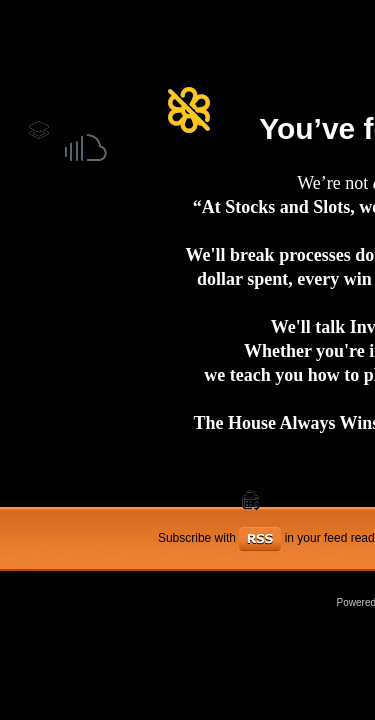  Describe the element at coordinates (250, 500) in the screenshot. I see `open point of sale system` at that location.